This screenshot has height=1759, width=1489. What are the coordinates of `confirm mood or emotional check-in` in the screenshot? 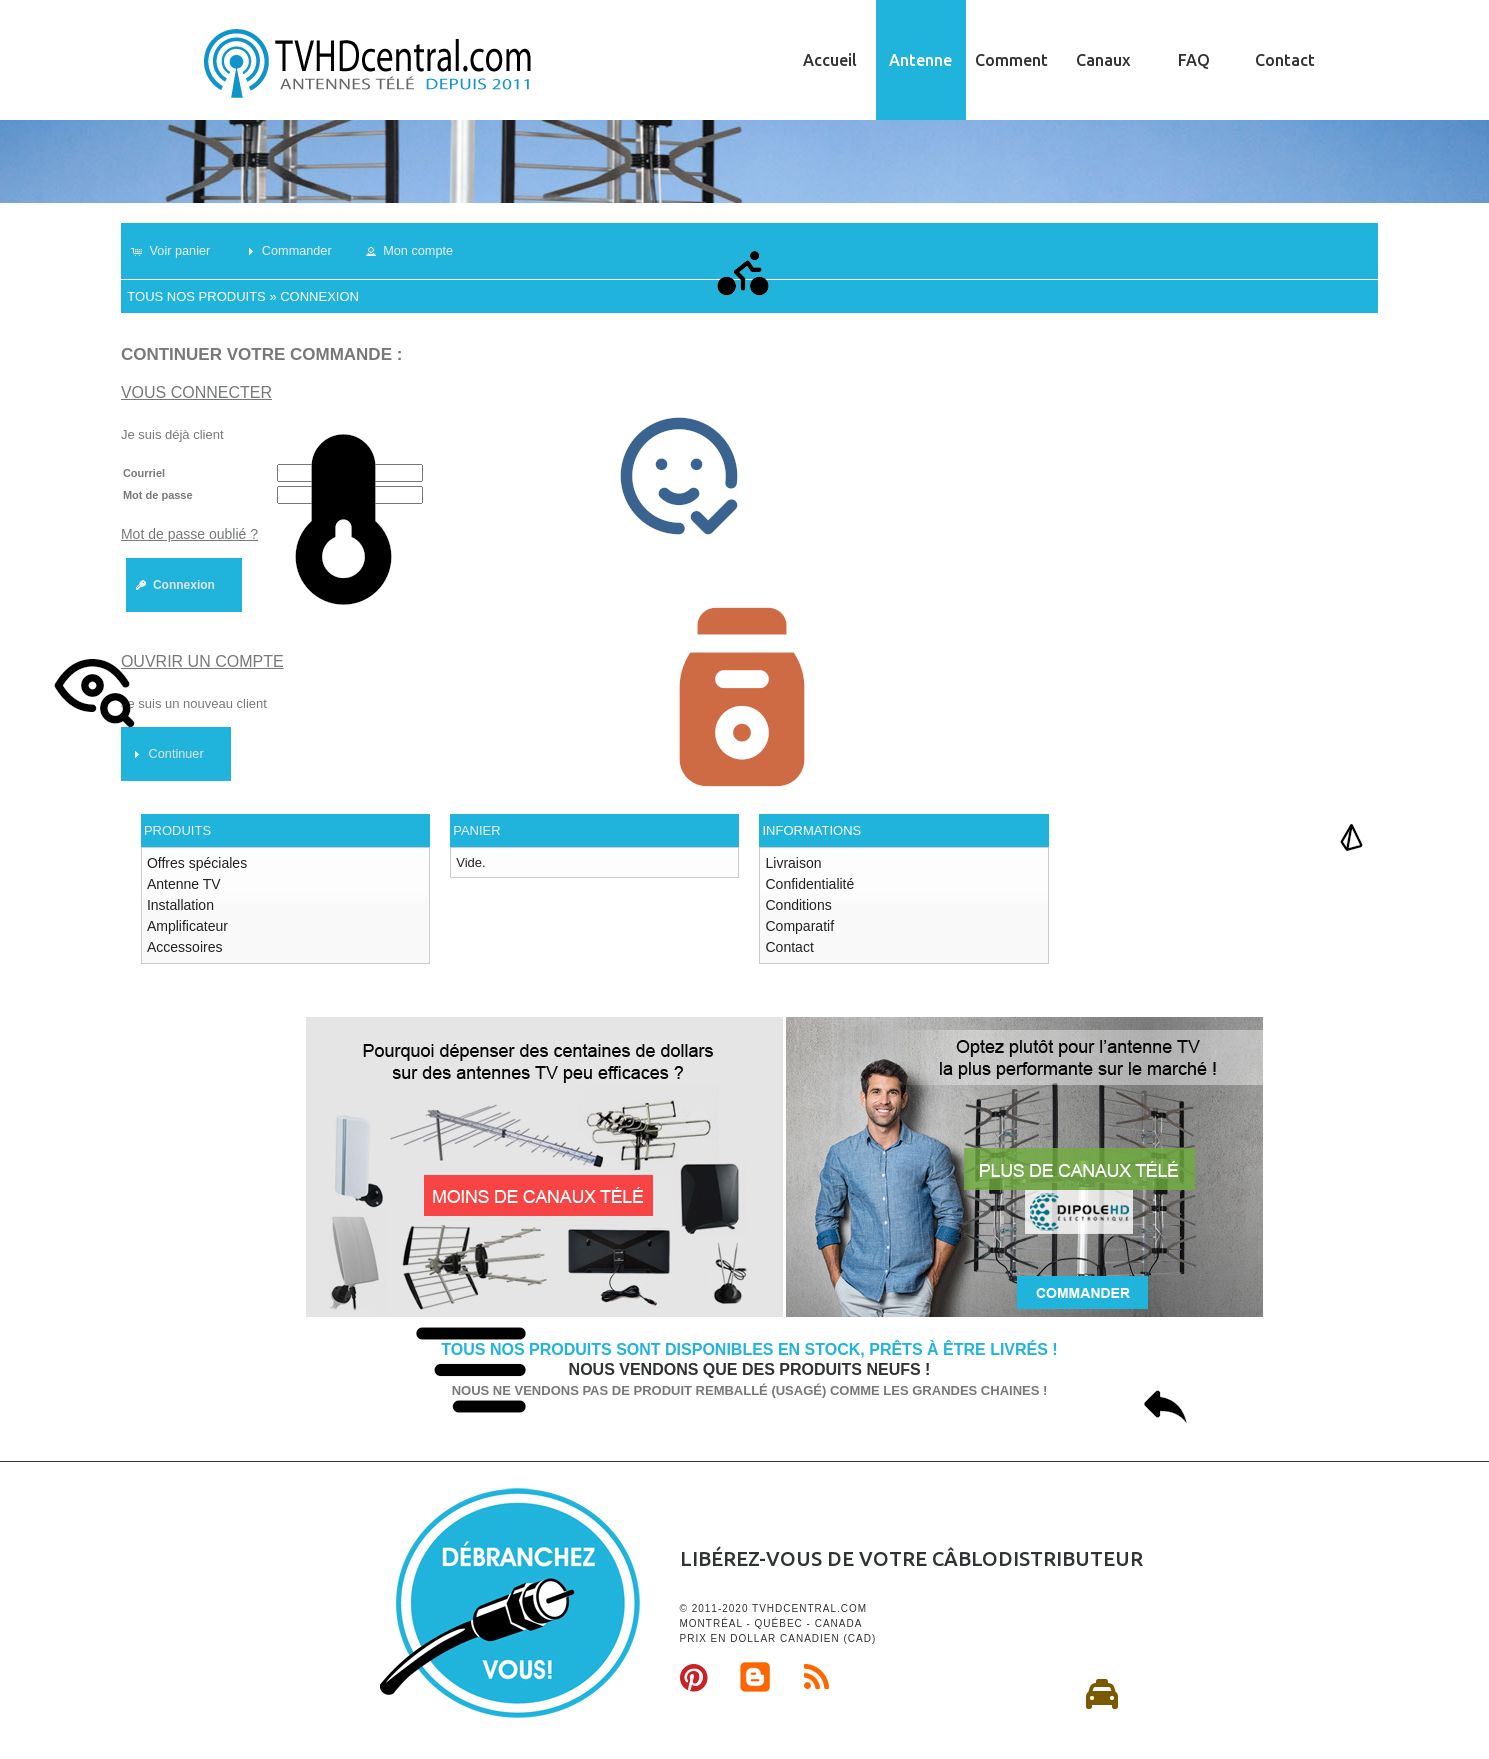 It's located at (679, 476).